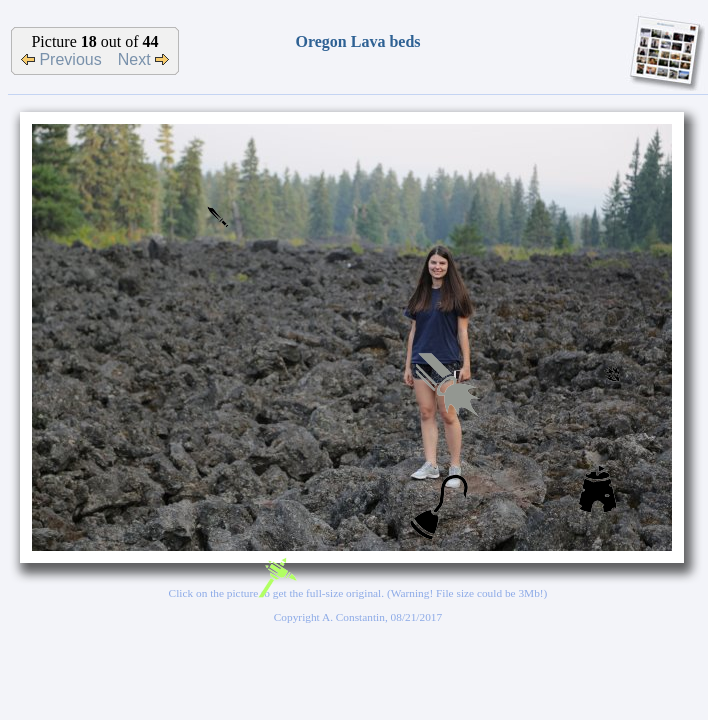  What do you see at coordinates (611, 373) in the screenshot?
I see `indicates an explosion or blast effect in a game` at bounding box center [611, 373].